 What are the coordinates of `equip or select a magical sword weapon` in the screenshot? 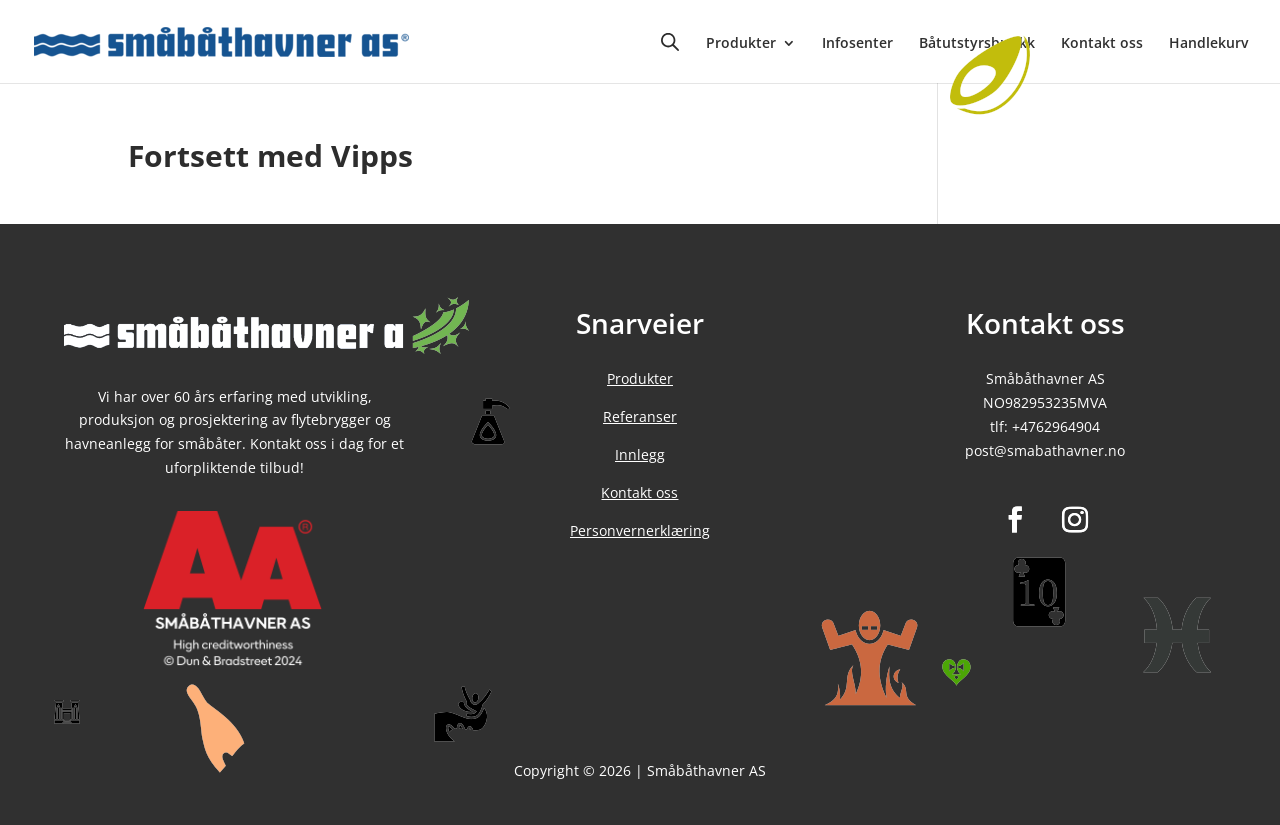 It's located at (440, 325).